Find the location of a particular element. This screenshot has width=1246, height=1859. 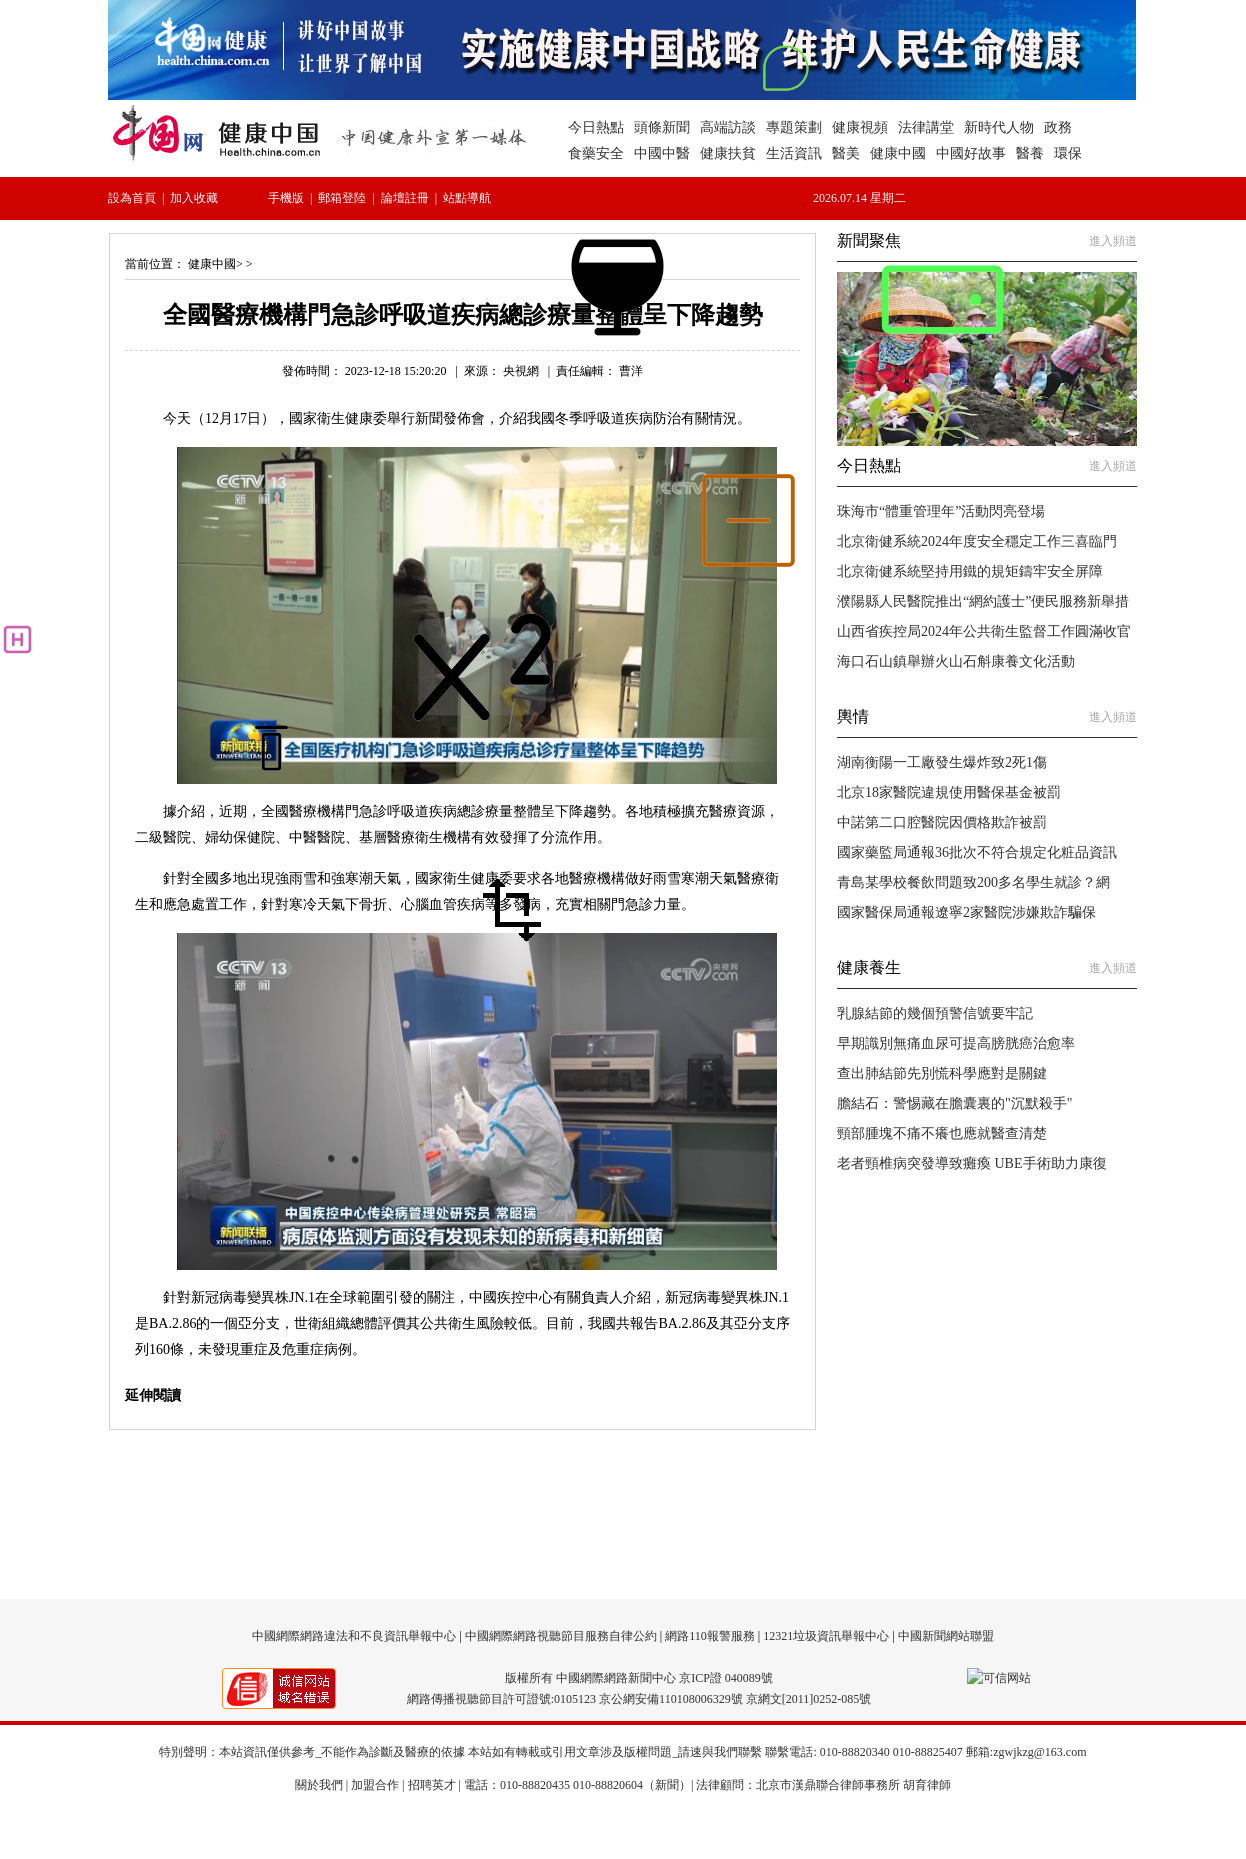

browse wine or spirits menu is located at coordinates (617, 285).